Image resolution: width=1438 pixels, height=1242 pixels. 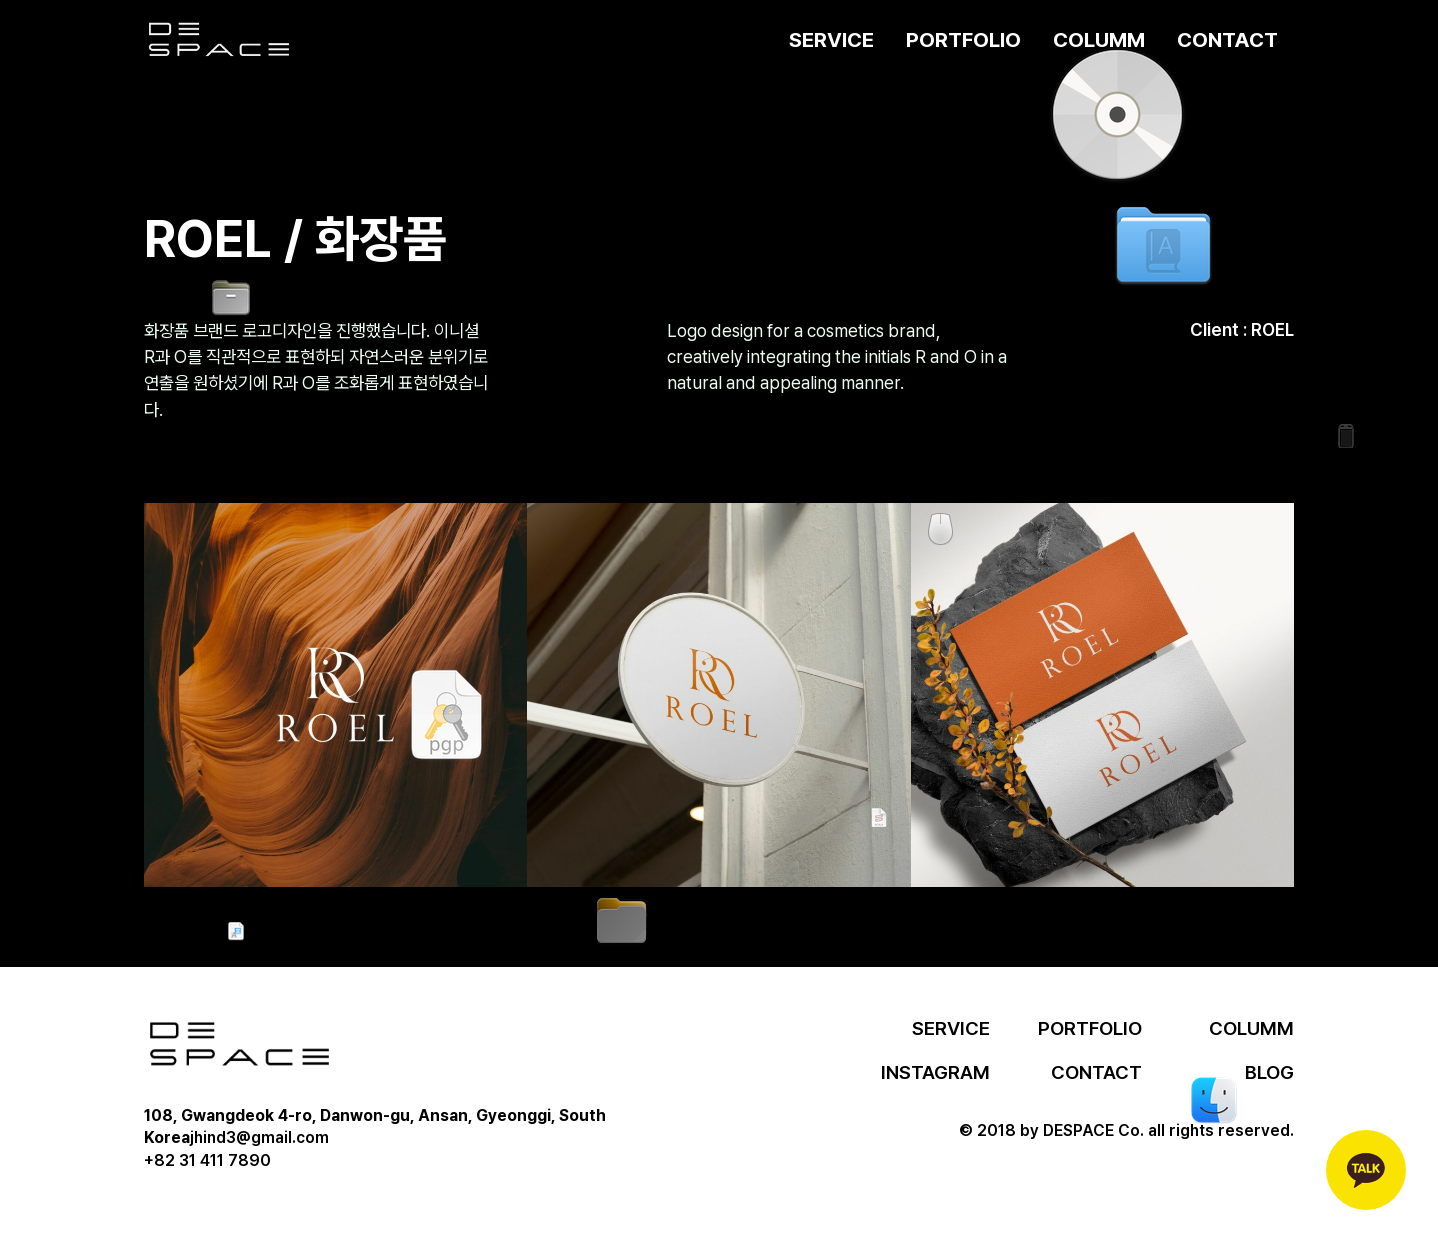 I want to click on open folder to view contents, so click(x=621, y=920).